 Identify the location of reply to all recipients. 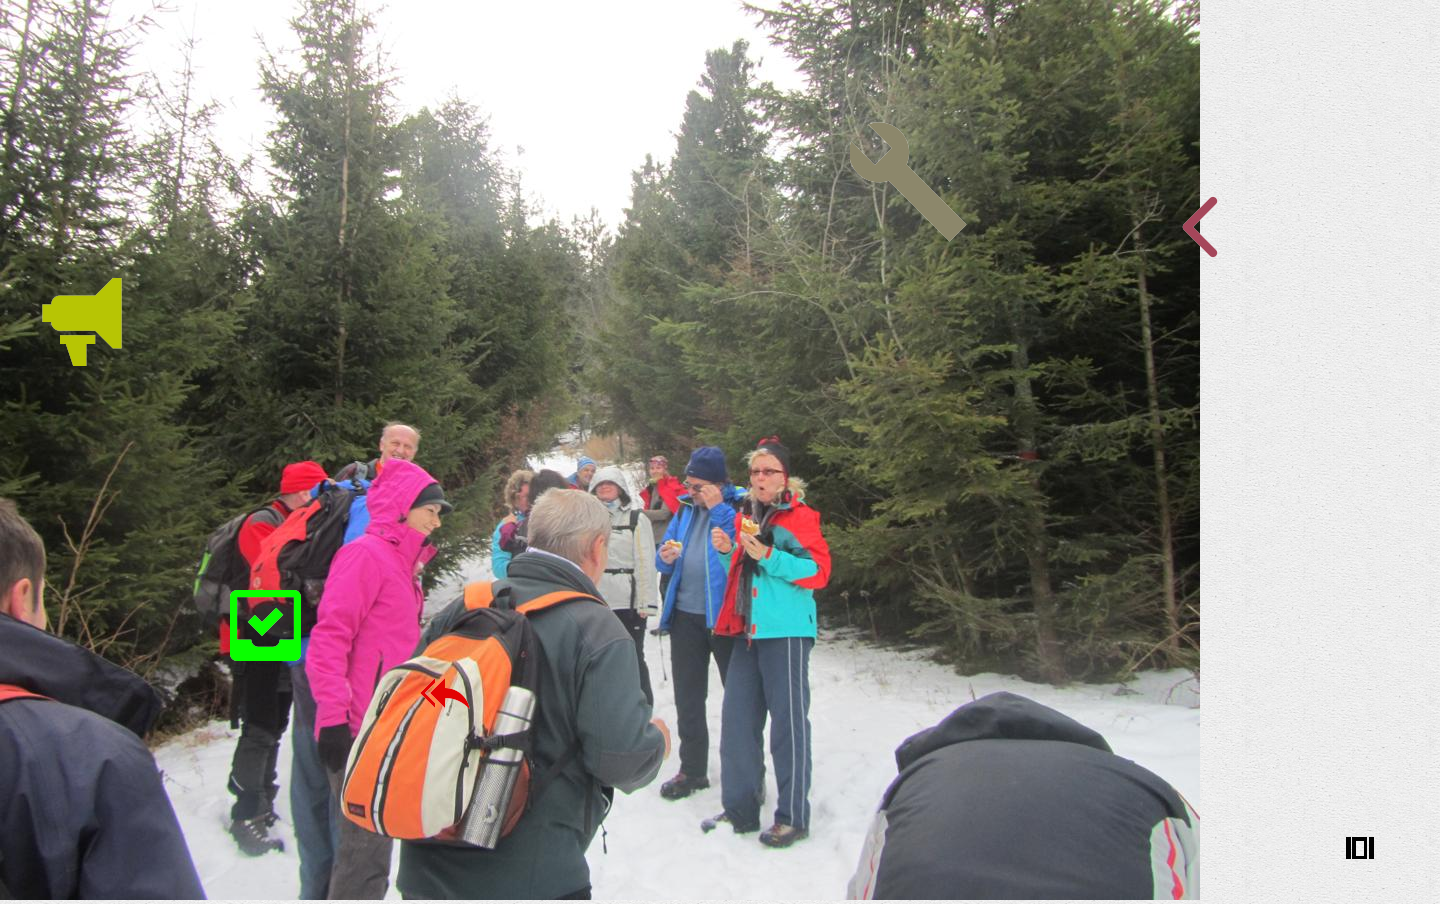
(445, 693).